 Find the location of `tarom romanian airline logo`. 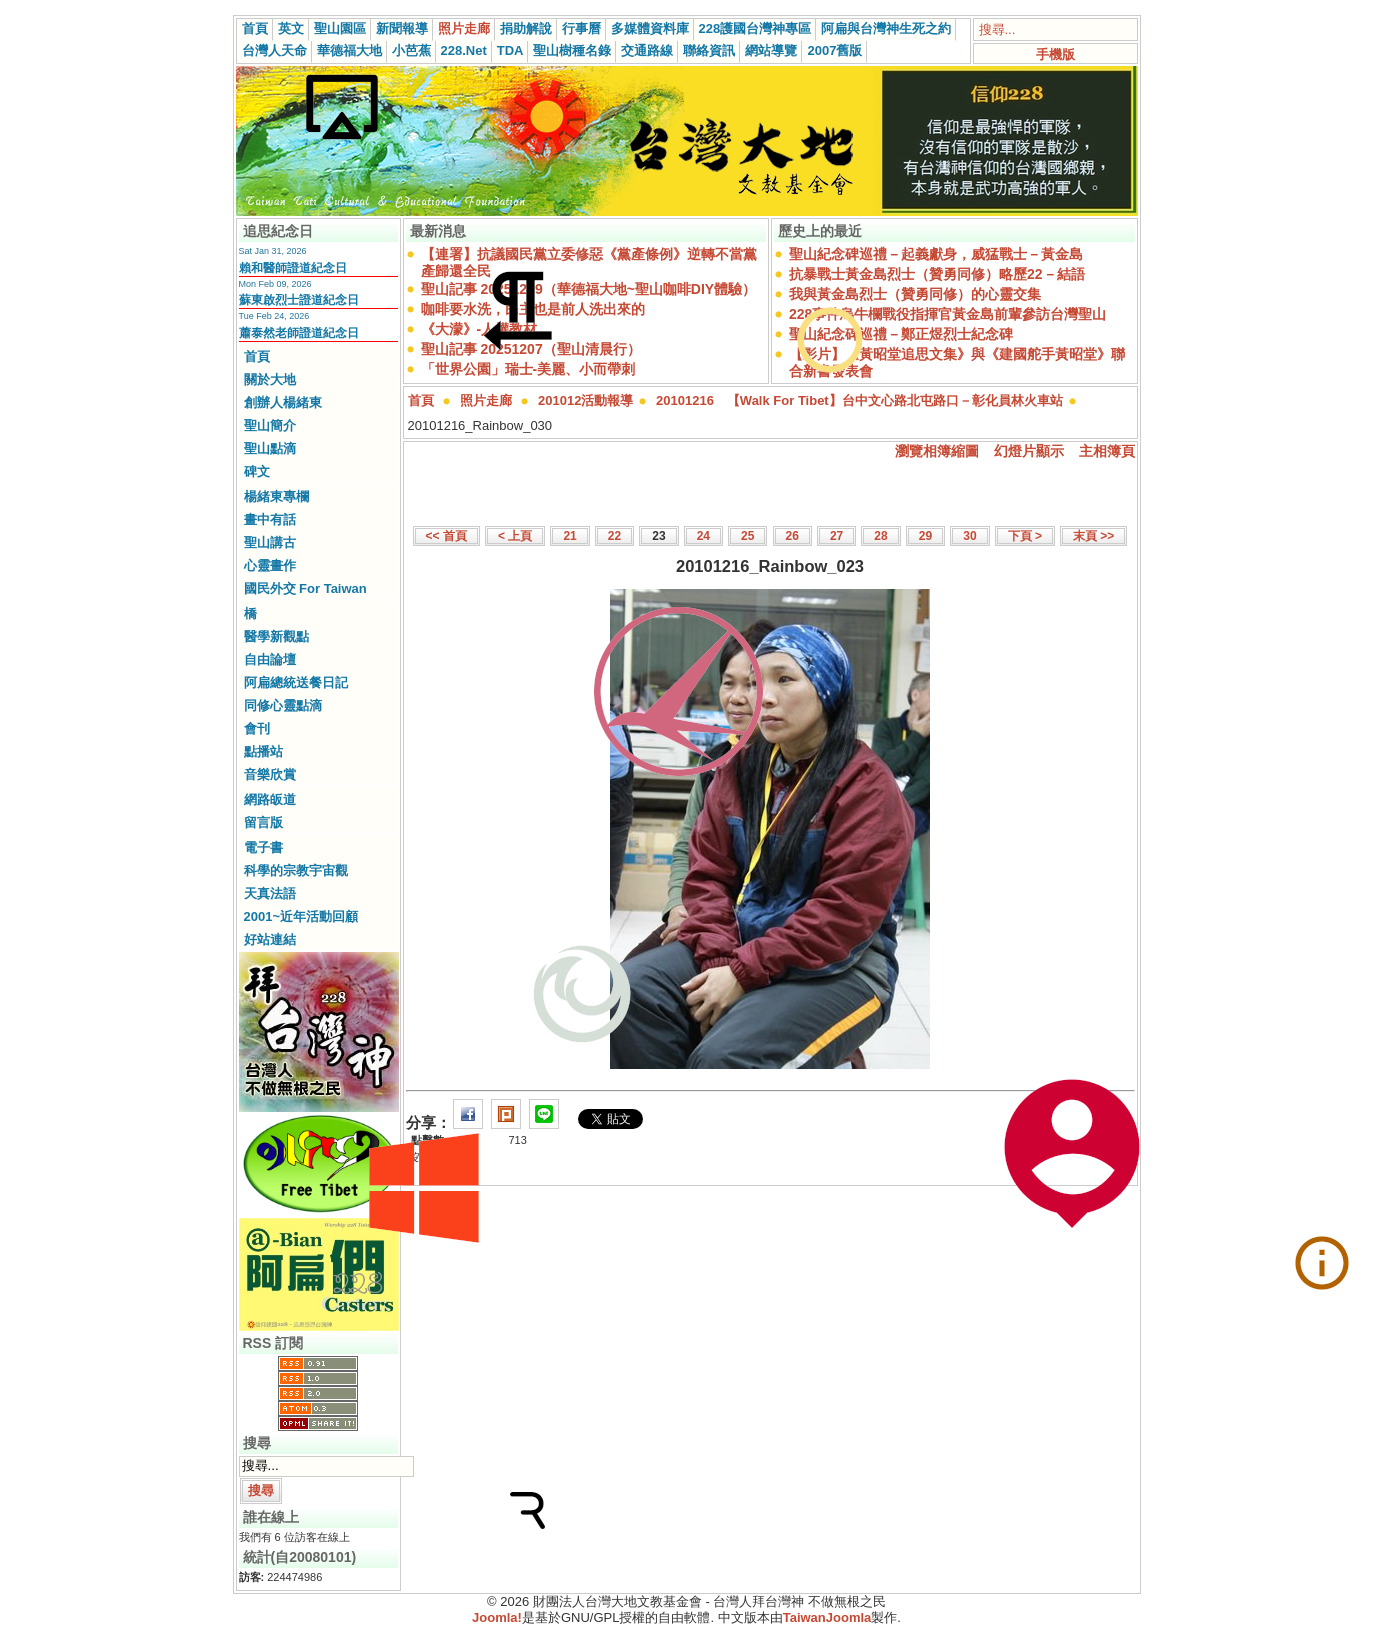

tarom romanian airline logo is located at coordinates (678, 691).